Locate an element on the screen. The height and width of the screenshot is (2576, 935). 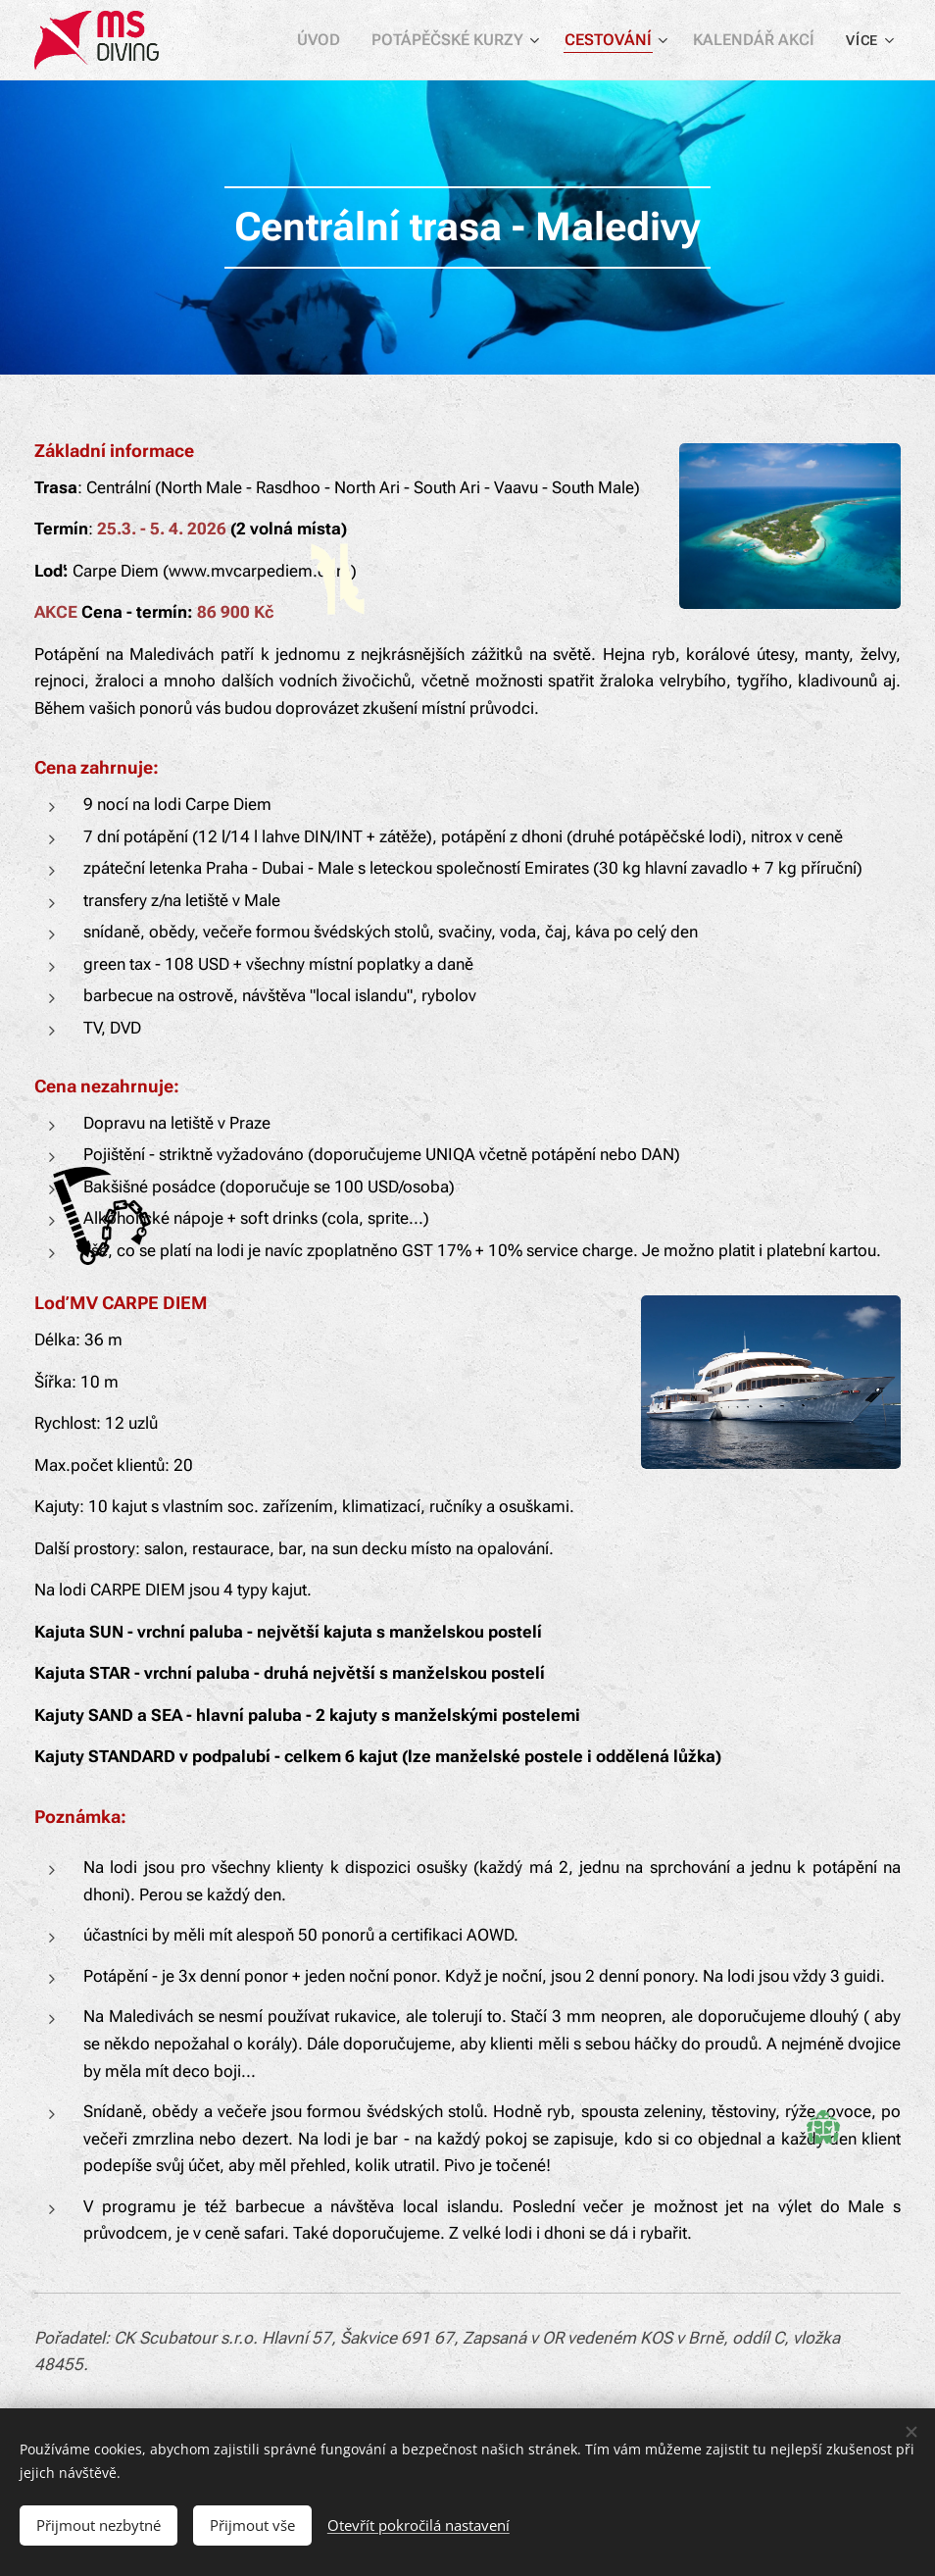
summon or deploy a rock golem unit is located at coordinates (823, 2127).